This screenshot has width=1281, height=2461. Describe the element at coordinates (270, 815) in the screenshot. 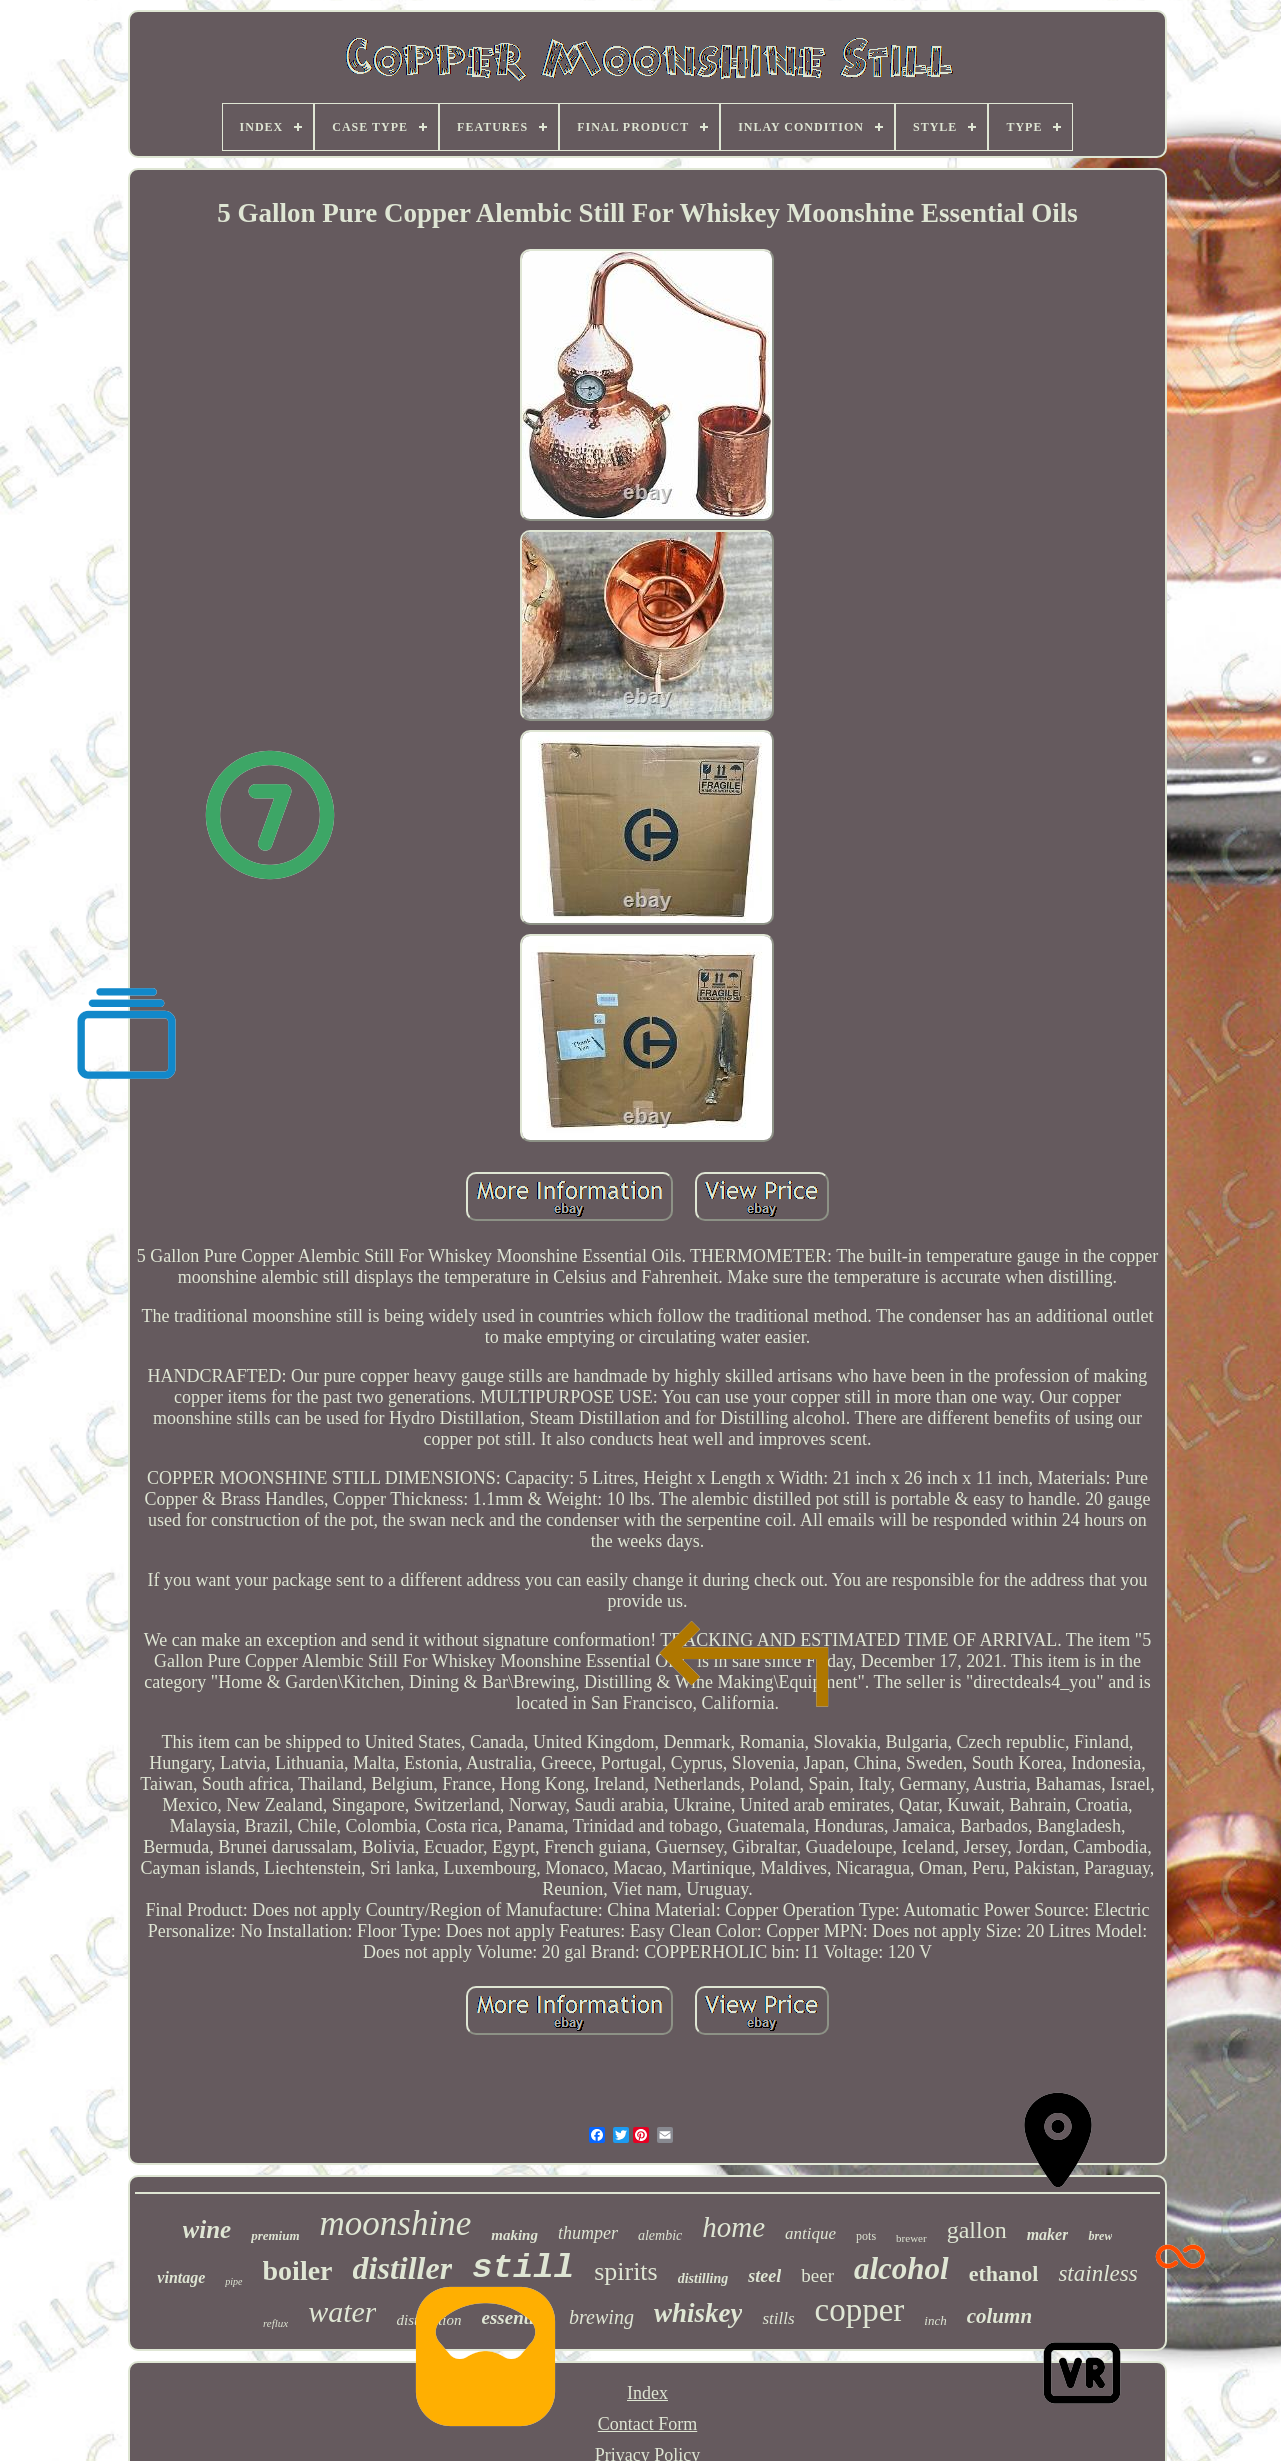

I see `indicates step 7 in a numbered sequence` at that location.